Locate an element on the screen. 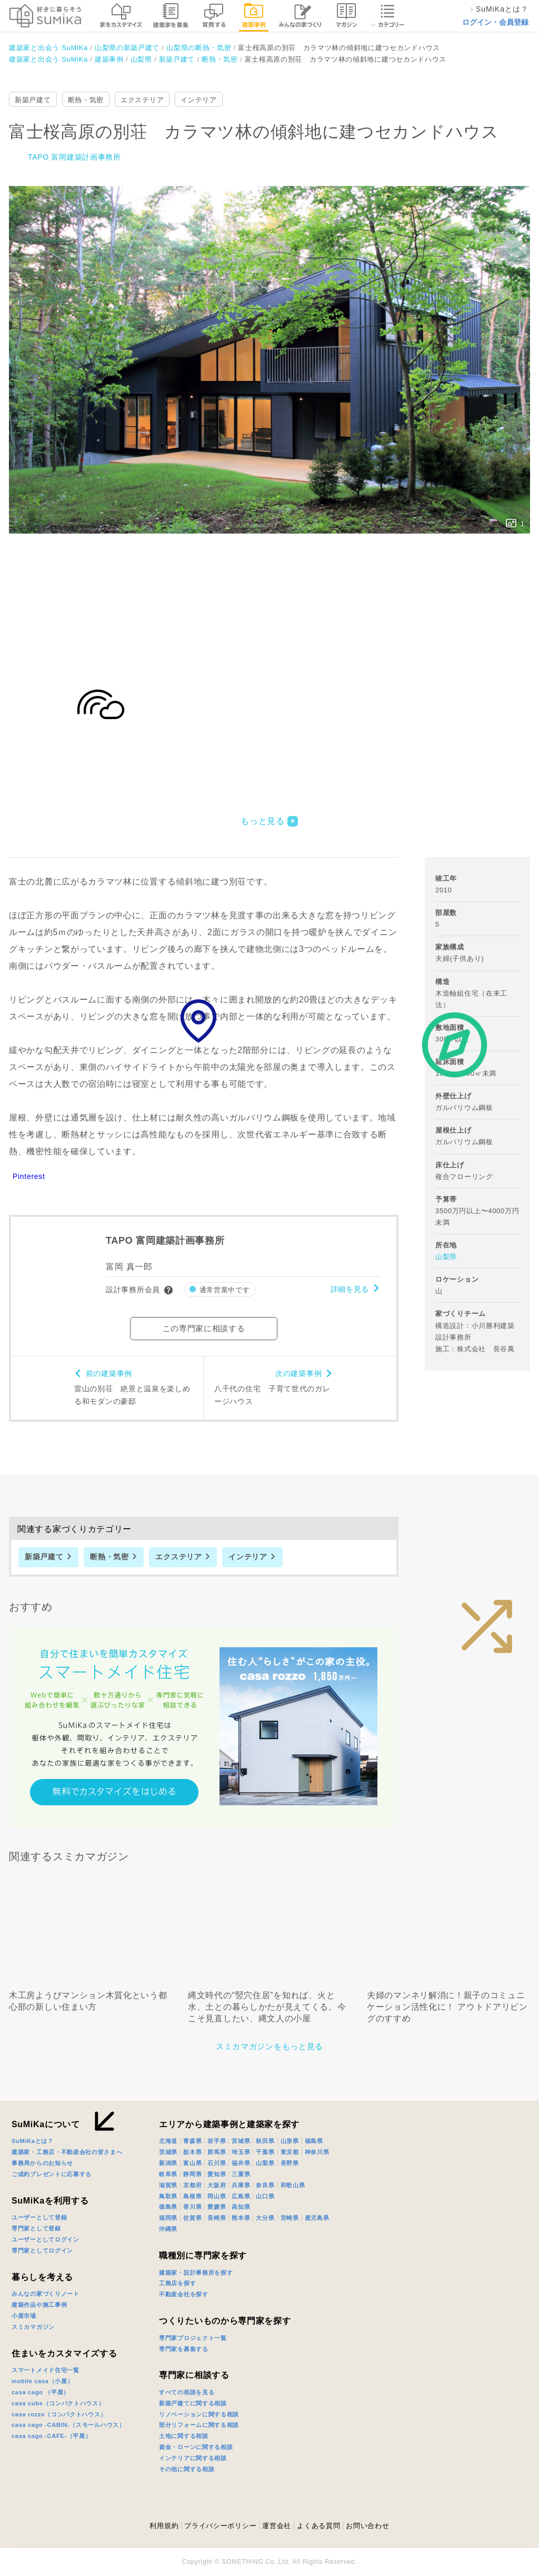 This screenshot has width=539, height=2576. navigate to bottom-left corner is located at coordinates (104, 2121).